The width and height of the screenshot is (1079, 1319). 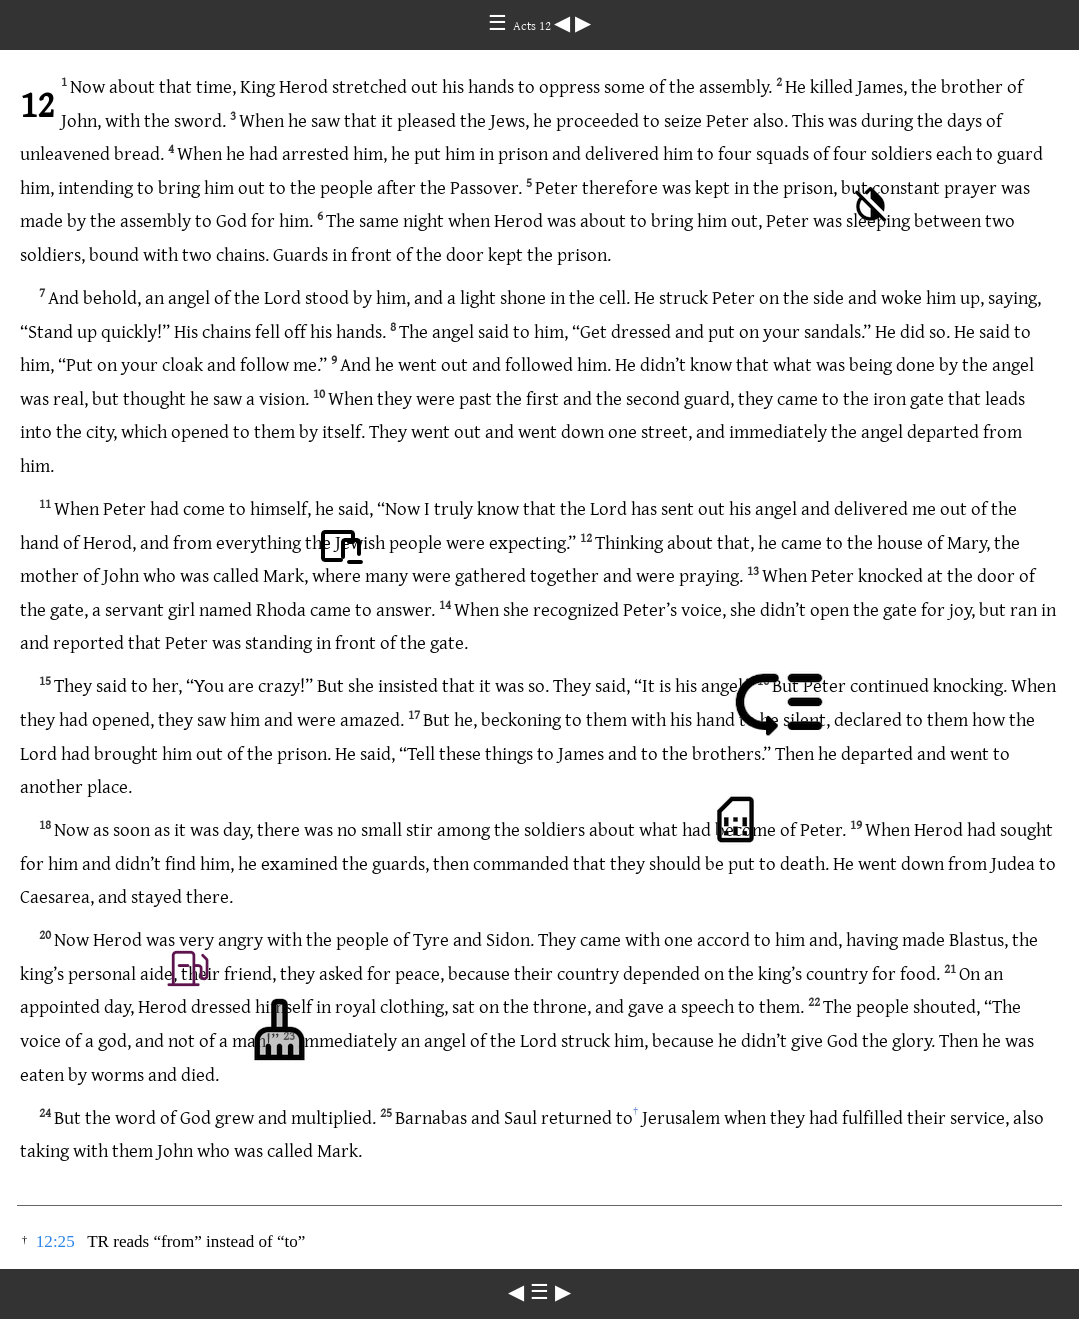 I want to click on move item to the bottom of the list, so click(x=779, y=704).